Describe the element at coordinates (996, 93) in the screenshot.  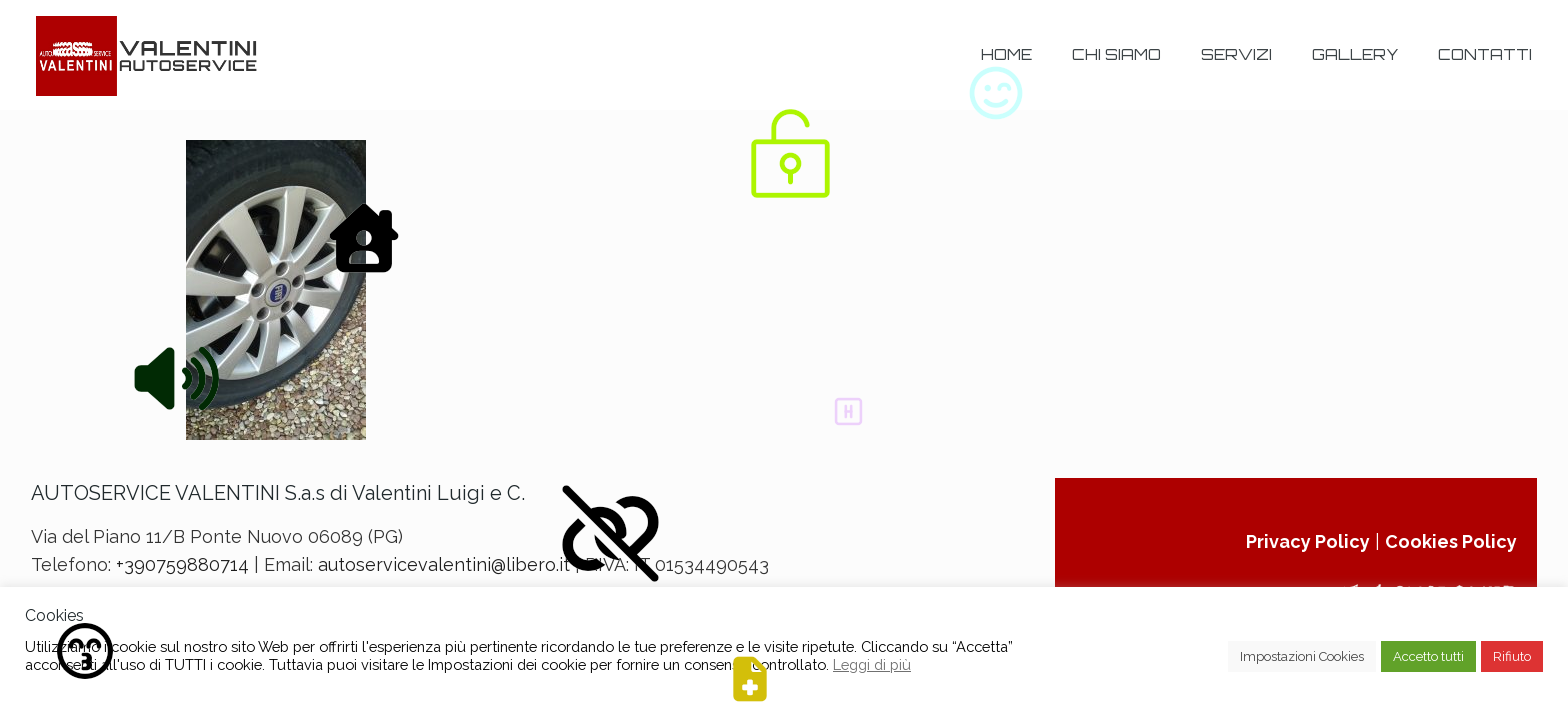
I see `insert a winking emoji or emoticon` at that location.